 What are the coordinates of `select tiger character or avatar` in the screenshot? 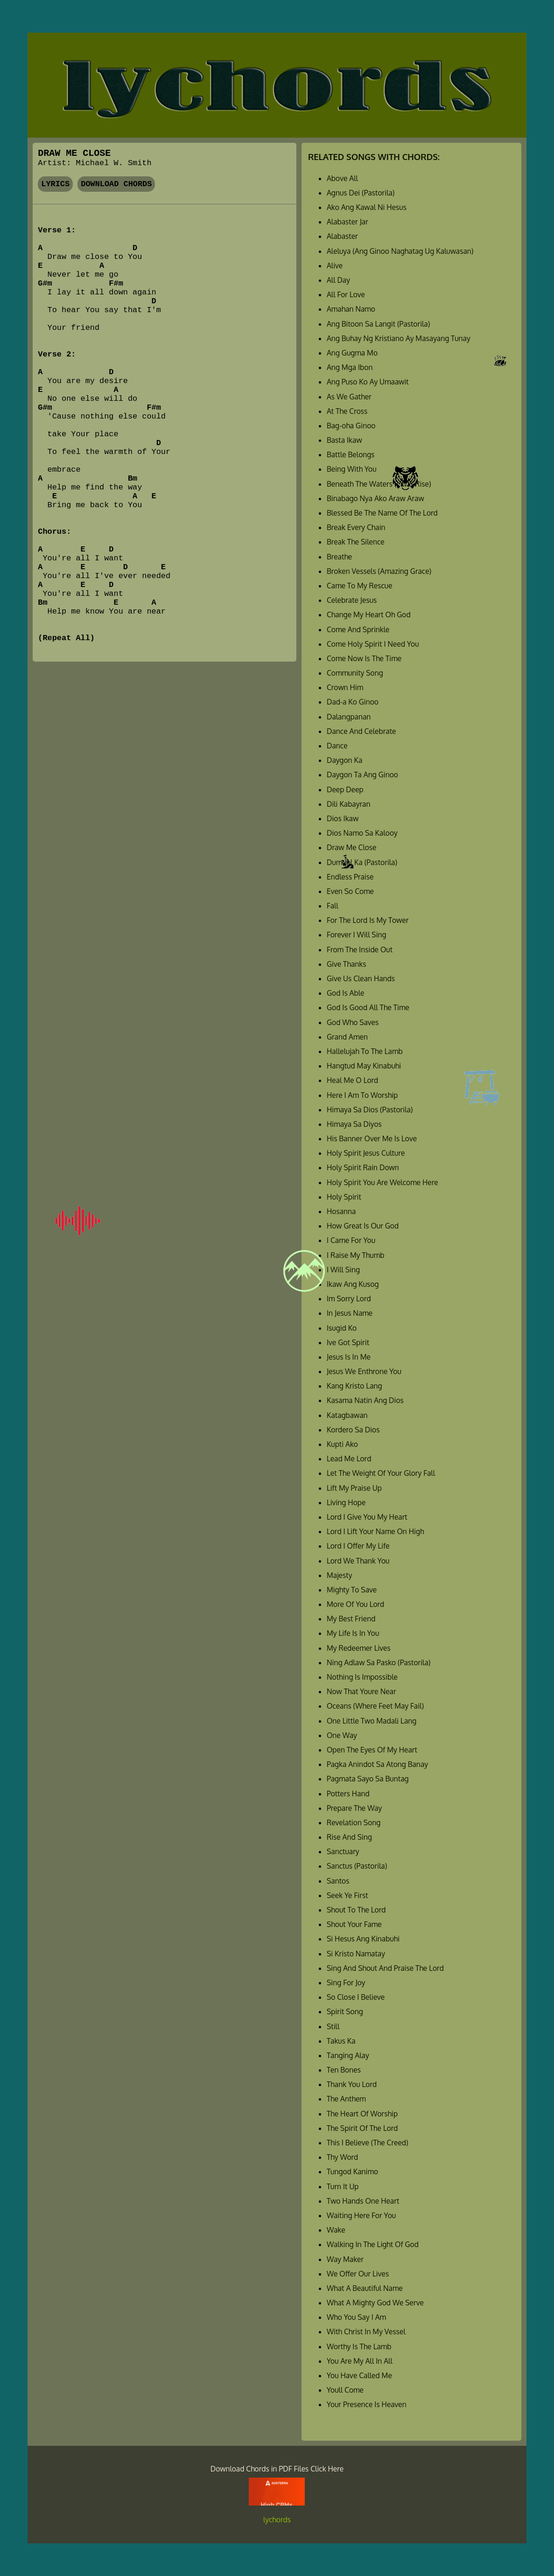 It's located at (405, 478).